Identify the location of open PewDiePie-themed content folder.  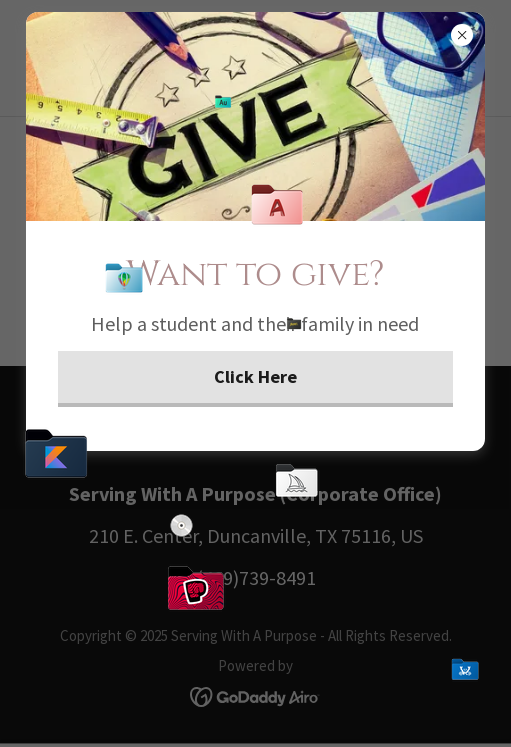
(195, 589).